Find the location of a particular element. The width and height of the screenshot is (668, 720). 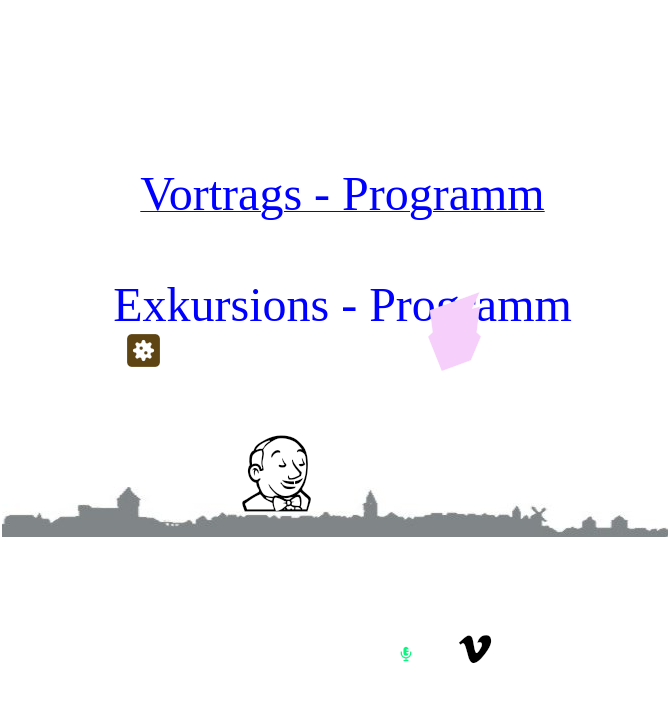

Jenkins CI/CD automation server logo is located at coordinates (276, 473).